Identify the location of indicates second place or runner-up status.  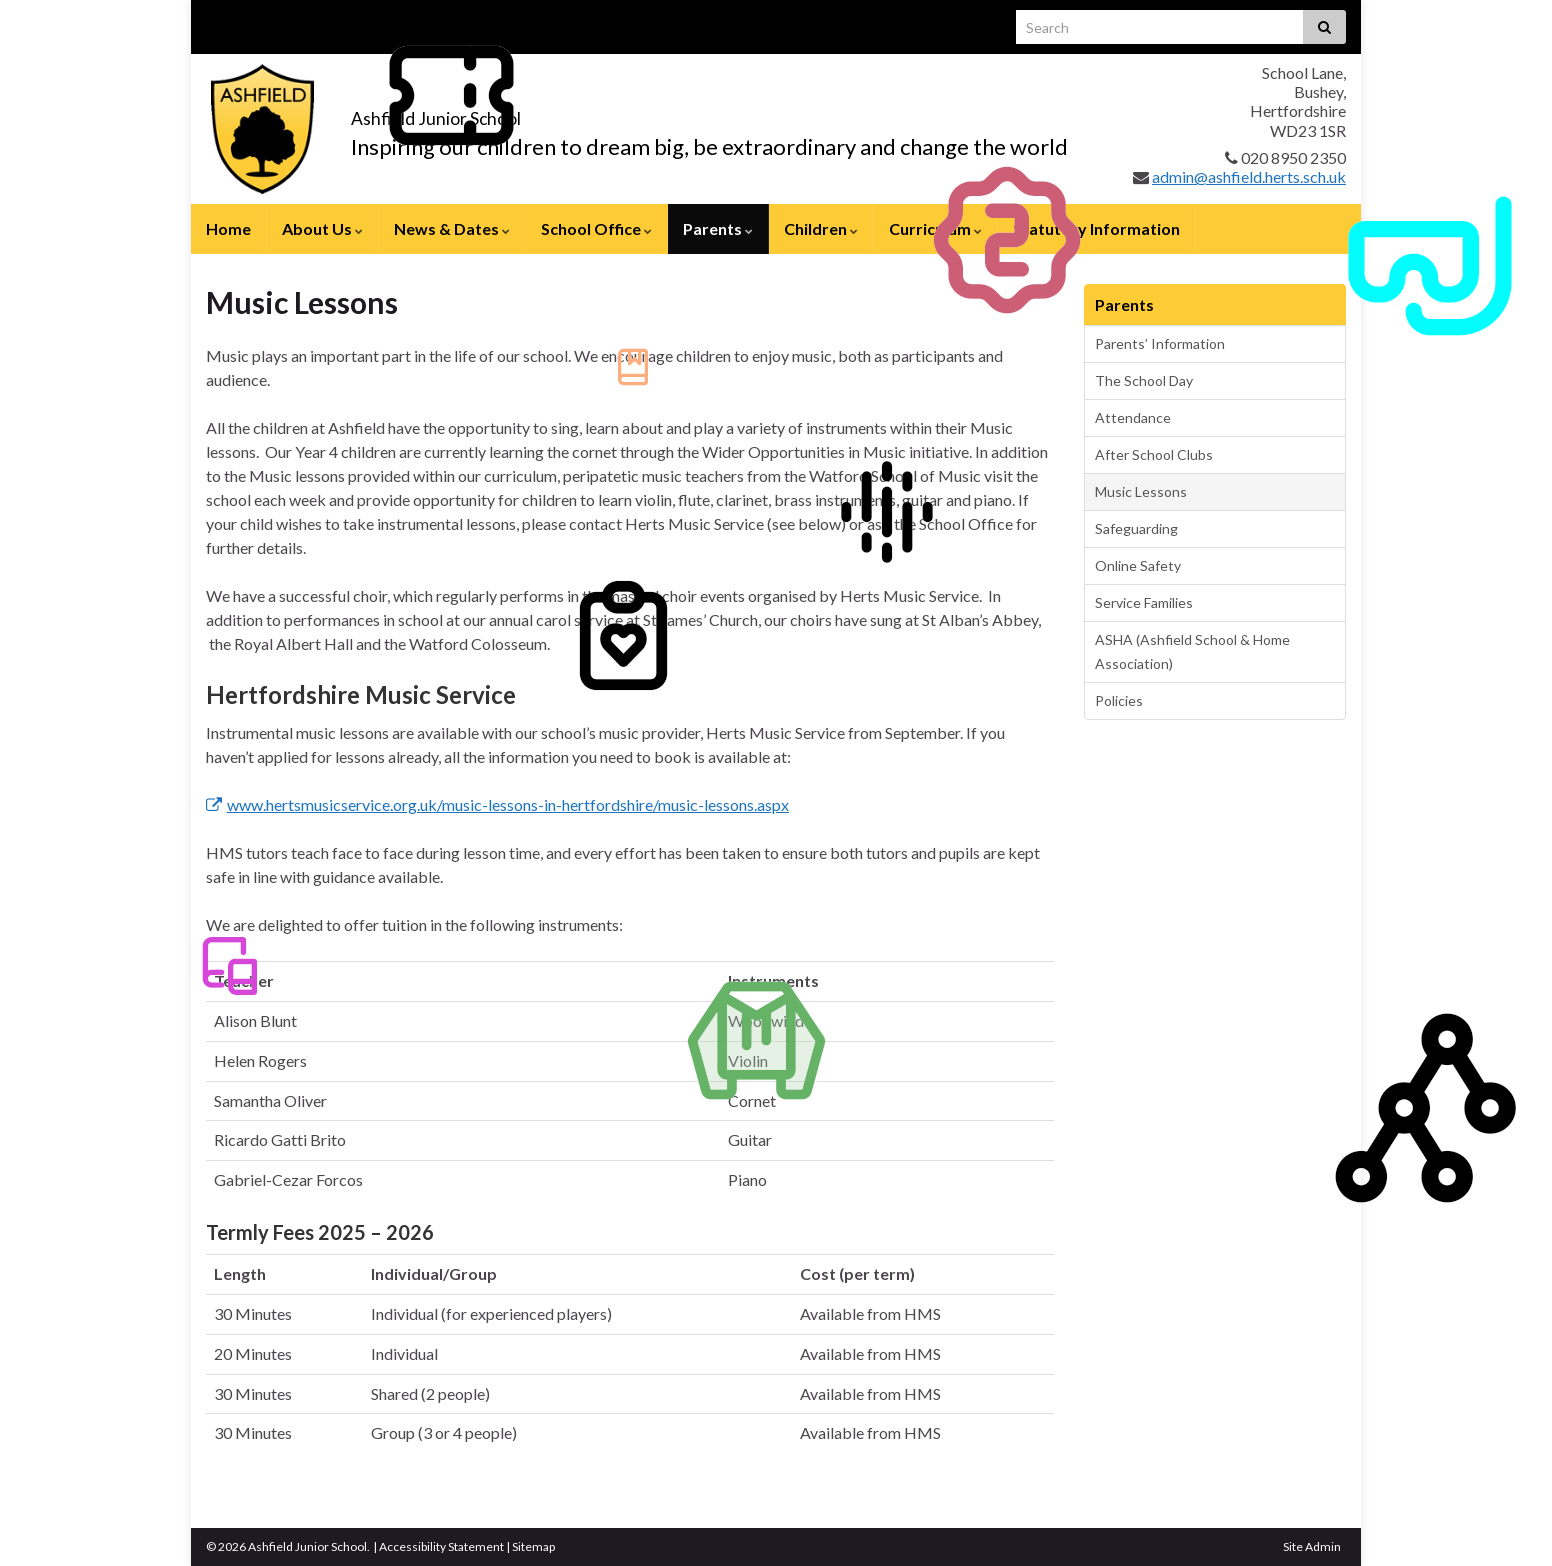
(1007, 240).